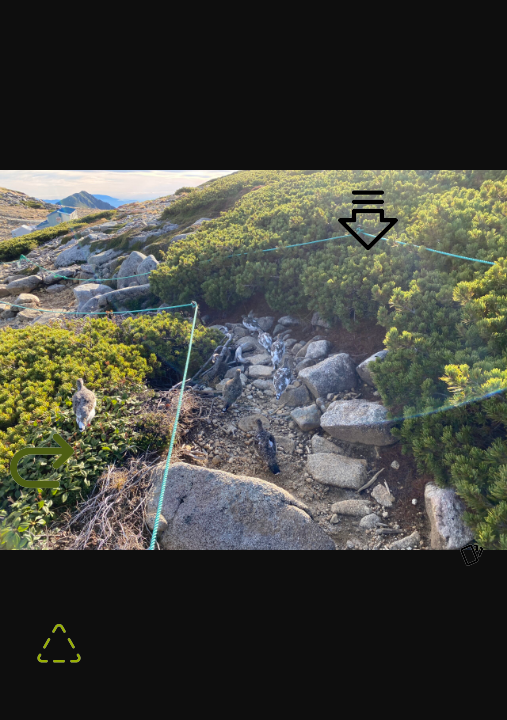  What do you see at coordinates (59, 644) in the screenshot?
I see `indicates incomplete or pending status` at bounding box center [59, 644].